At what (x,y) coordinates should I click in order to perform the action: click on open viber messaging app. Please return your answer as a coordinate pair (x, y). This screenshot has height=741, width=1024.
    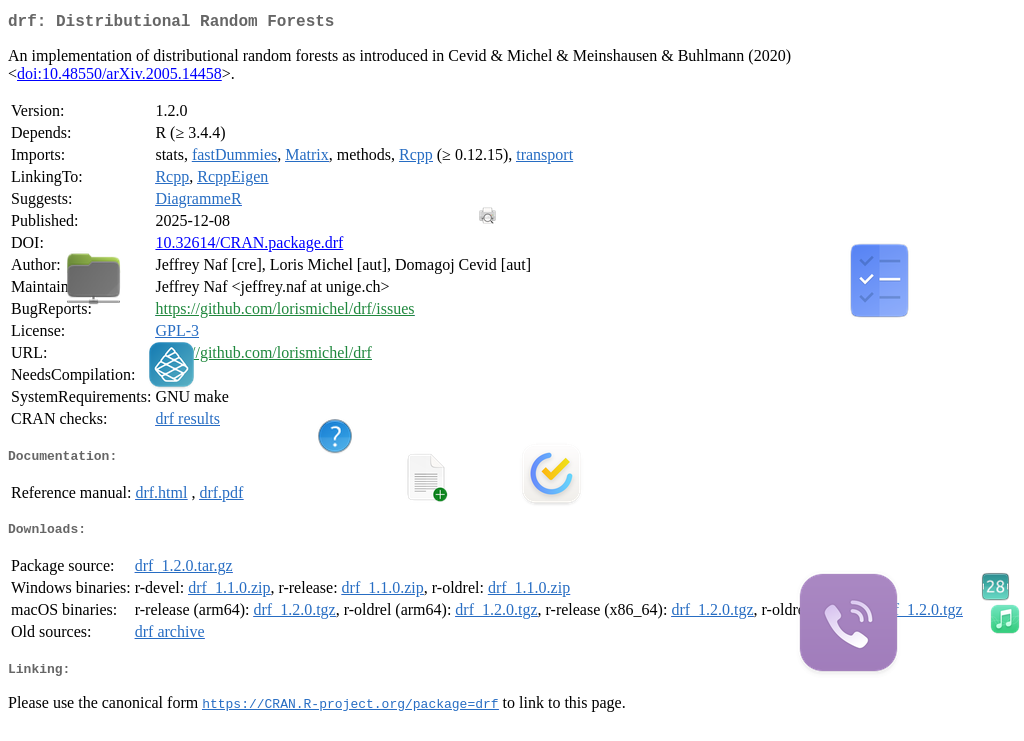
    Looking at the image, I should click on (848, 622).